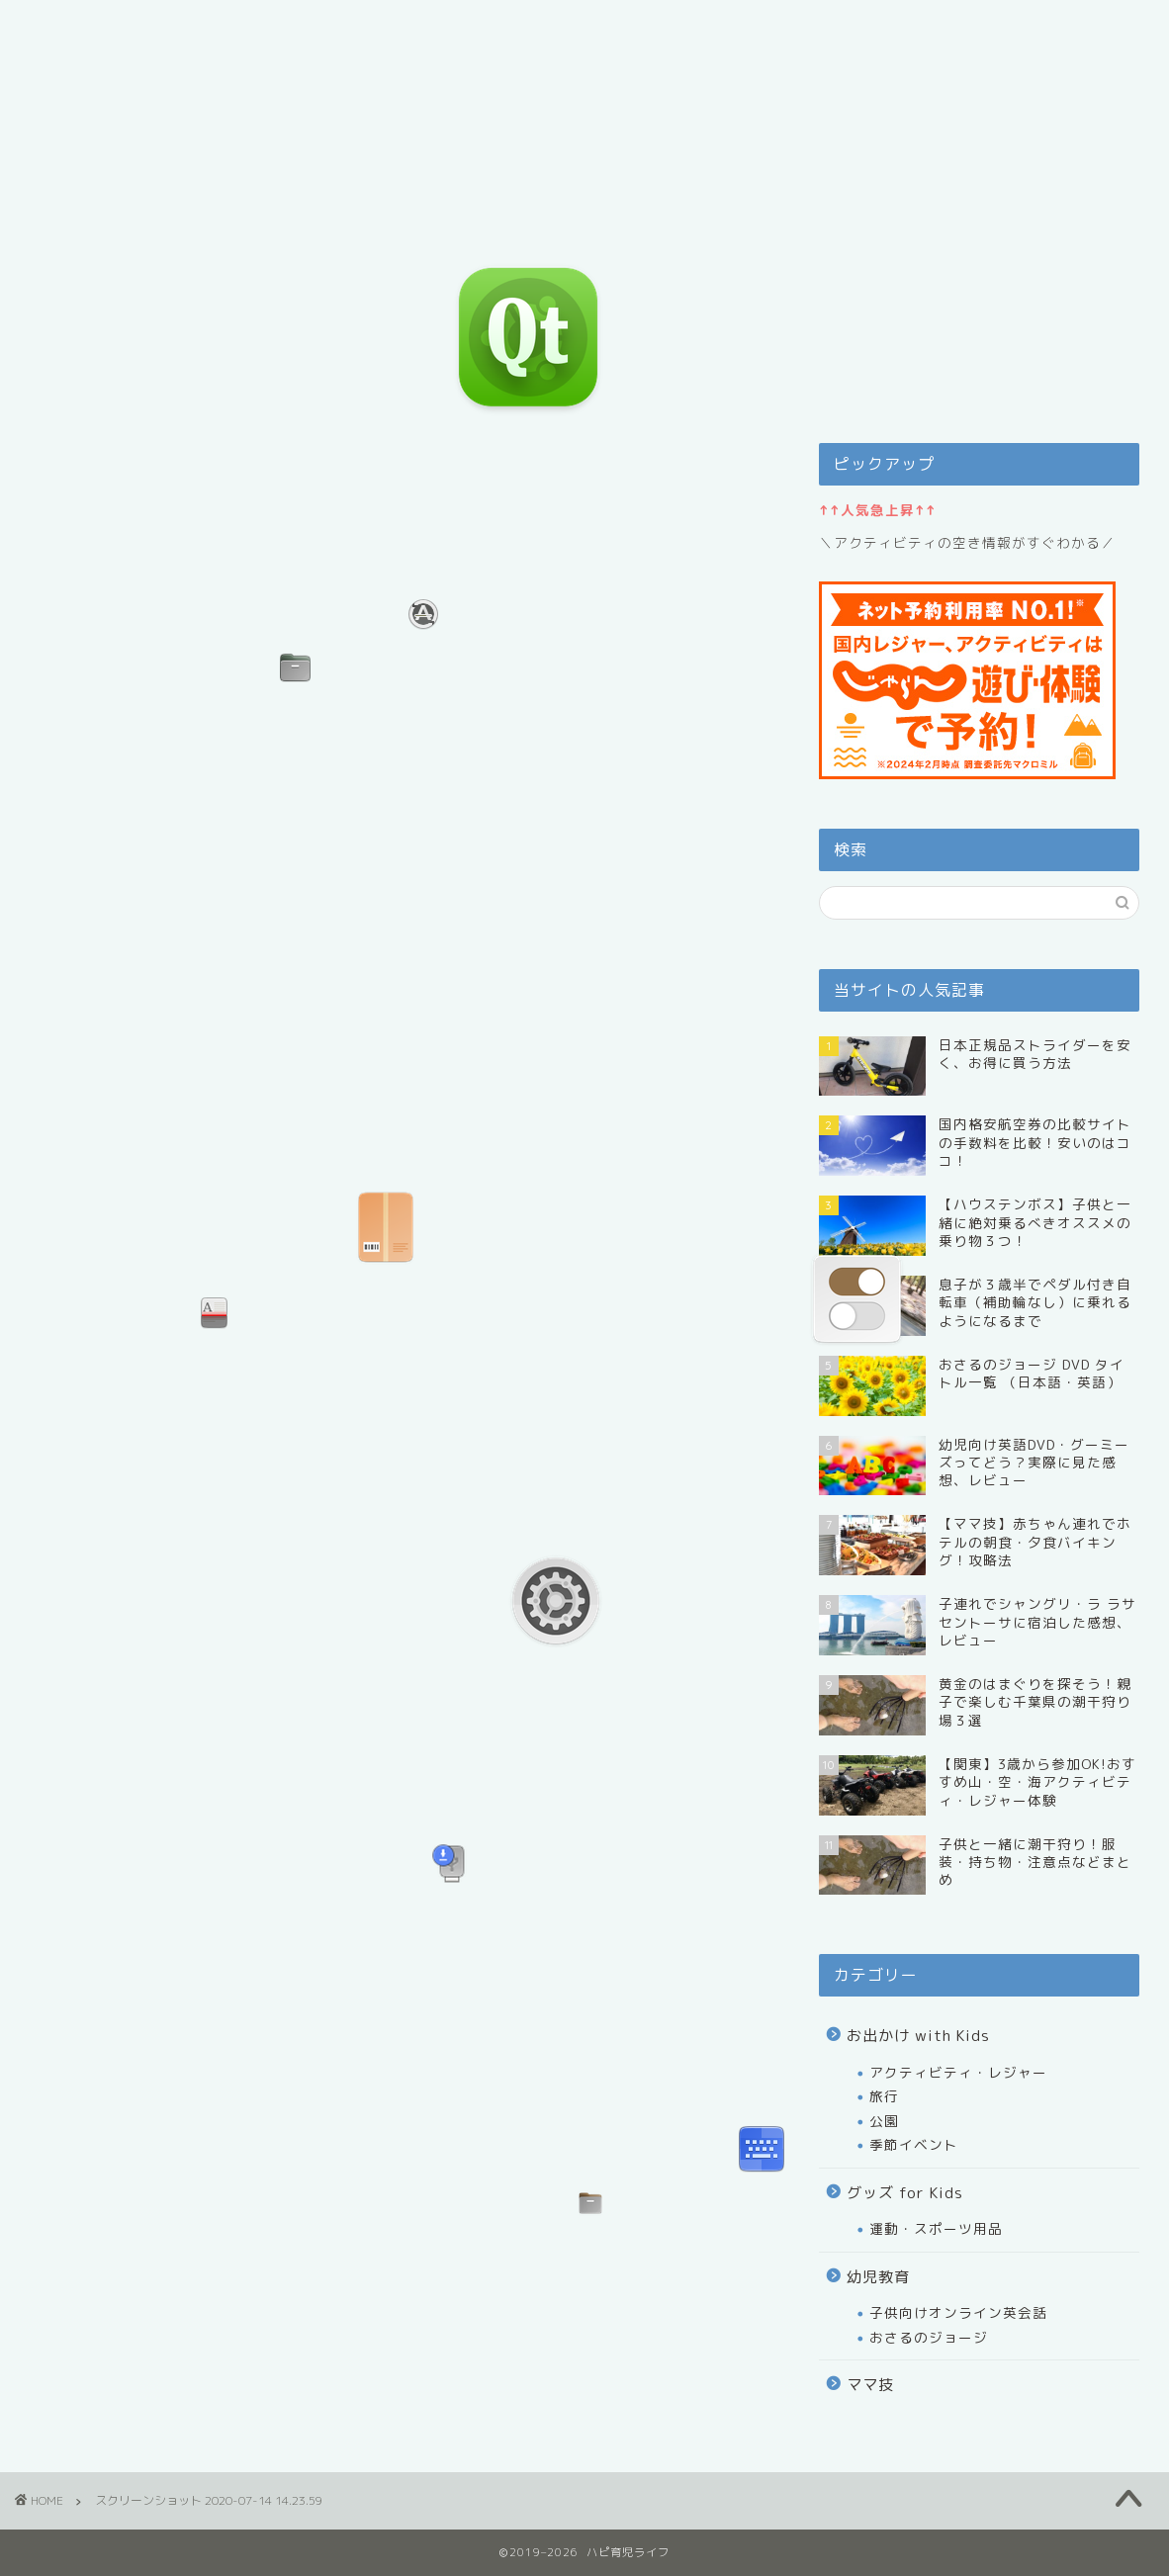 The width and height of the screenshot is (1169, 2576). I want to click on open gnome tweaks to customize desktop settings, so click(856, 1298).